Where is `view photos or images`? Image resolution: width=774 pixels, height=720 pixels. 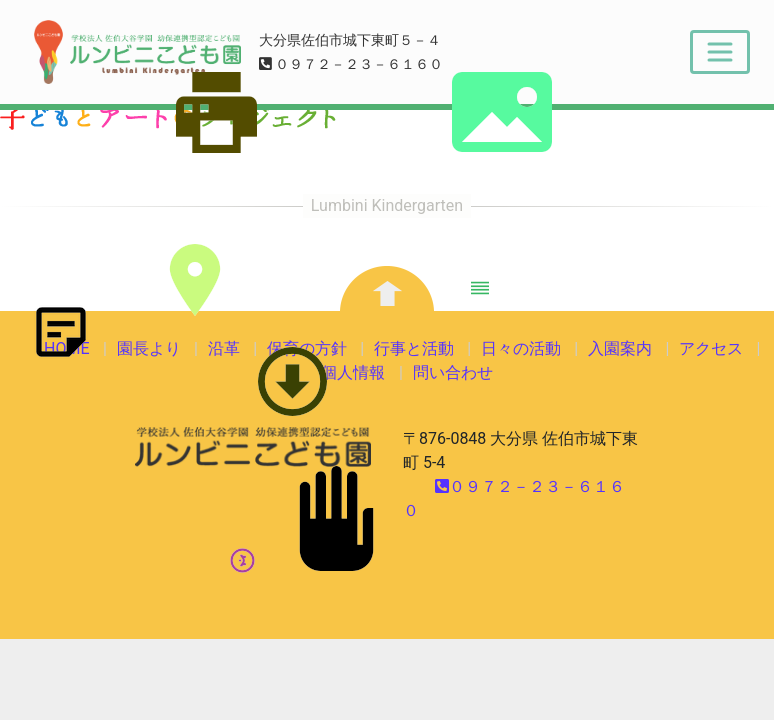
view photos or images is located at coordinates (502, 112).